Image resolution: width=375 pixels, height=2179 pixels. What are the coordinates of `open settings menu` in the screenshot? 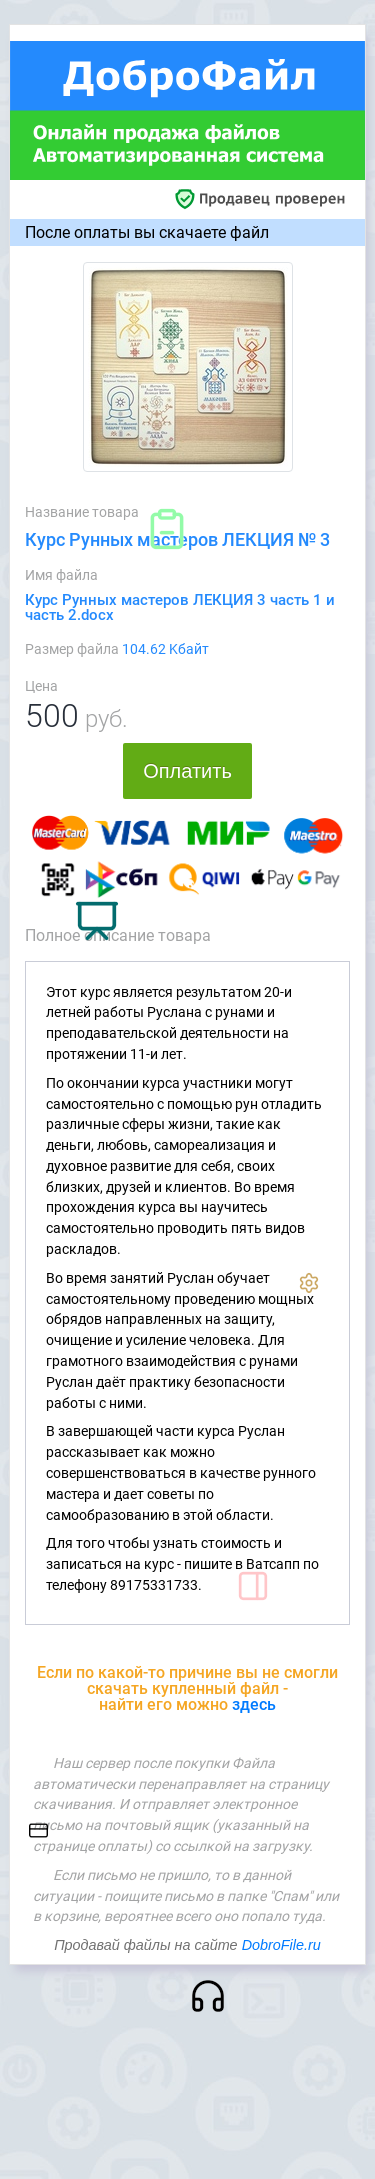 It's located at (309, 1283).